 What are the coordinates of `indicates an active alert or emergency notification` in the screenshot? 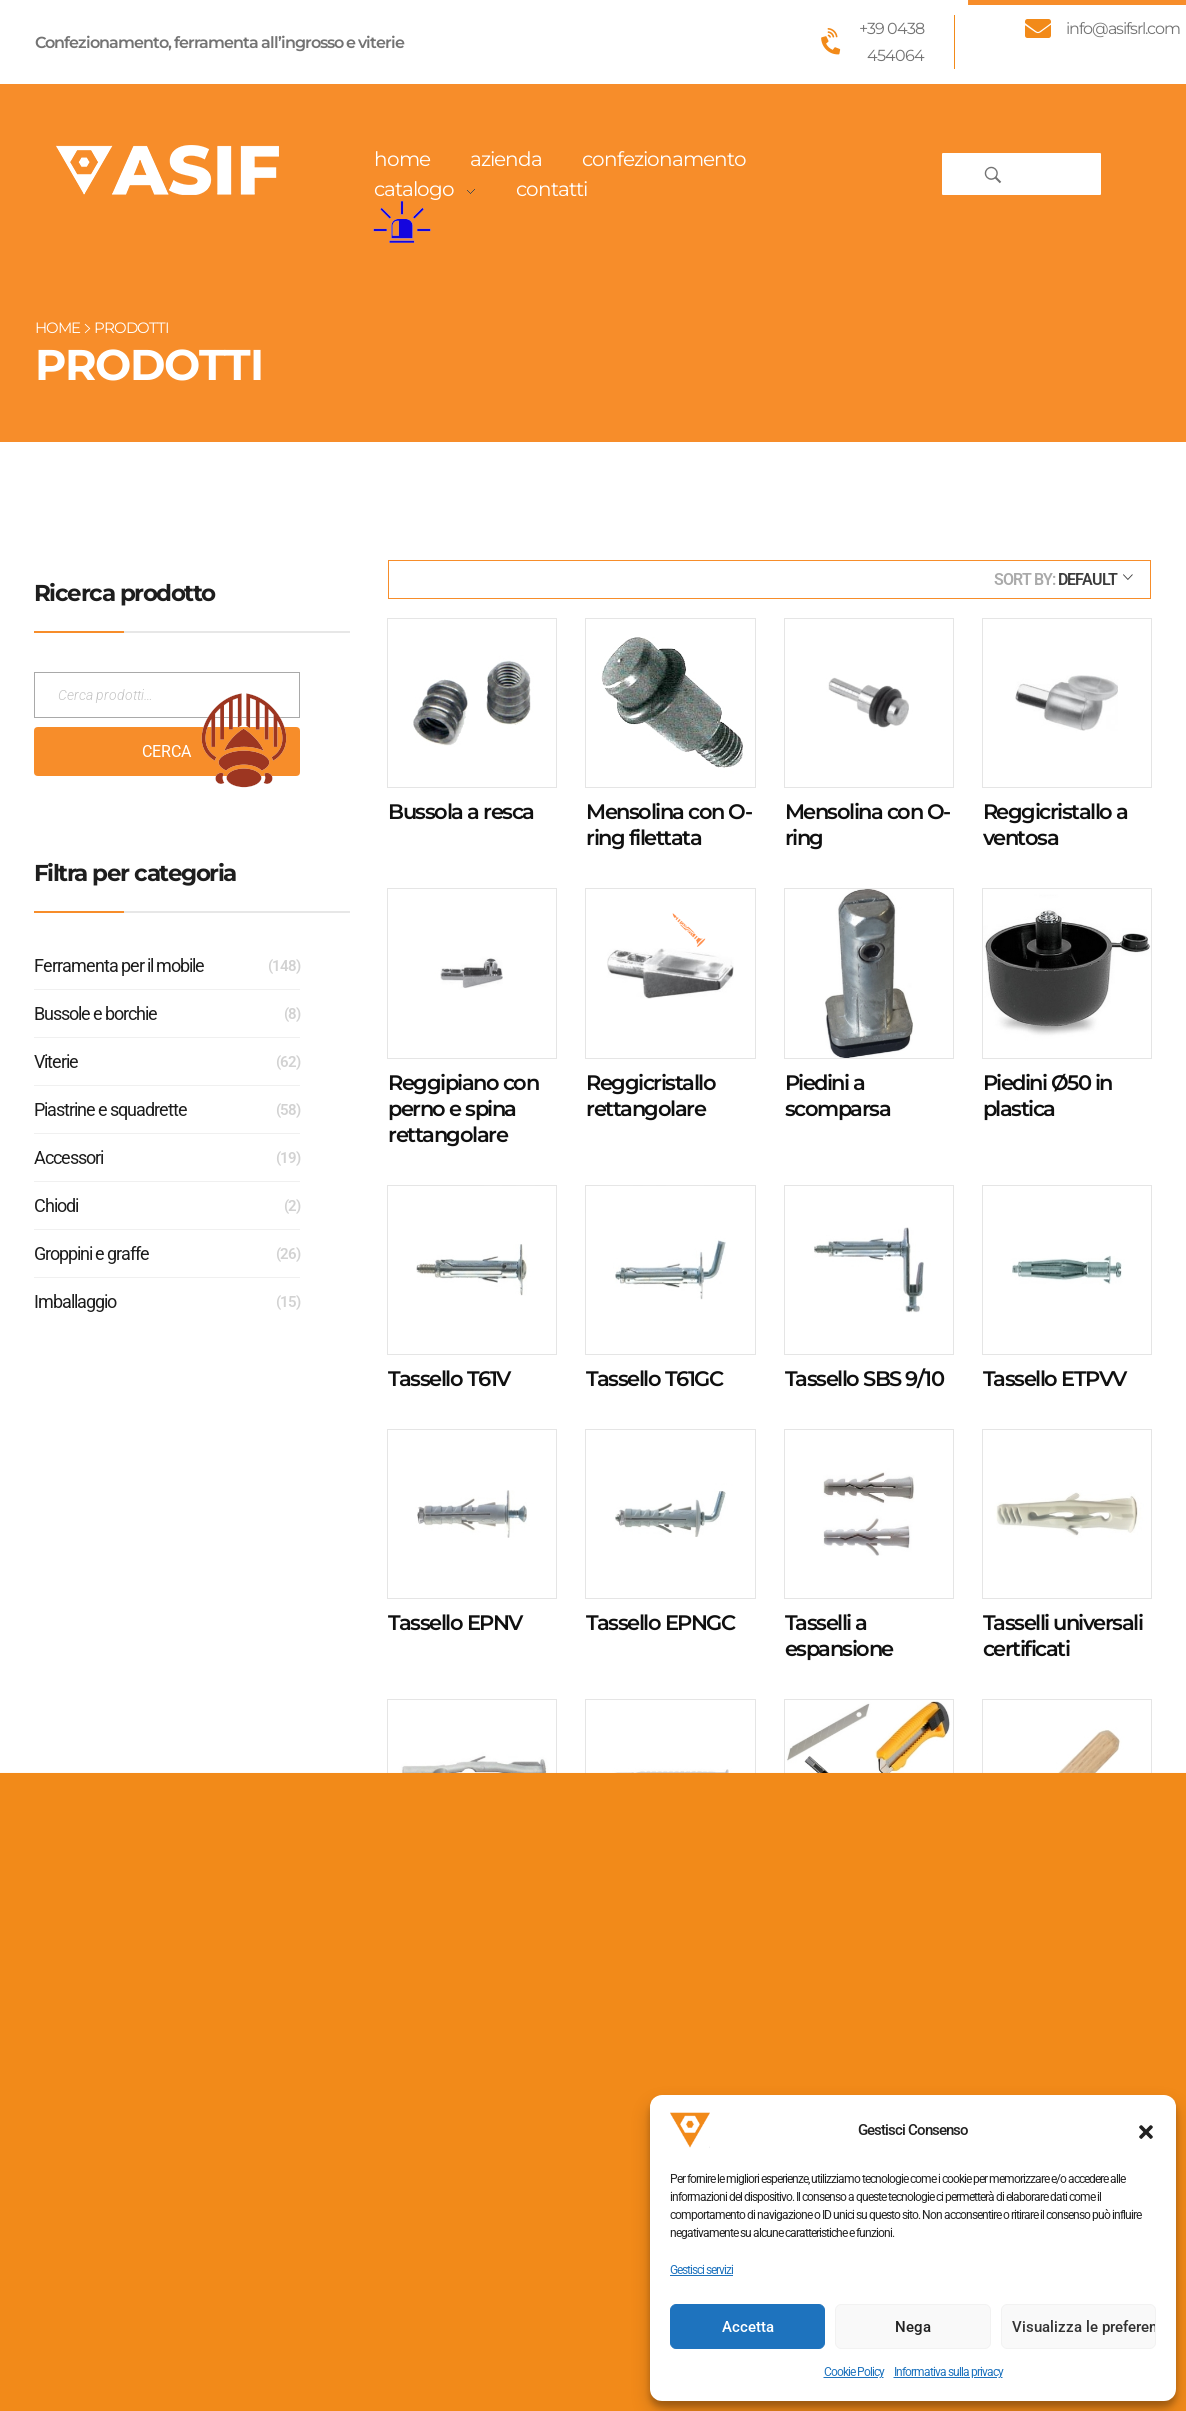 It's located at (402, 222).